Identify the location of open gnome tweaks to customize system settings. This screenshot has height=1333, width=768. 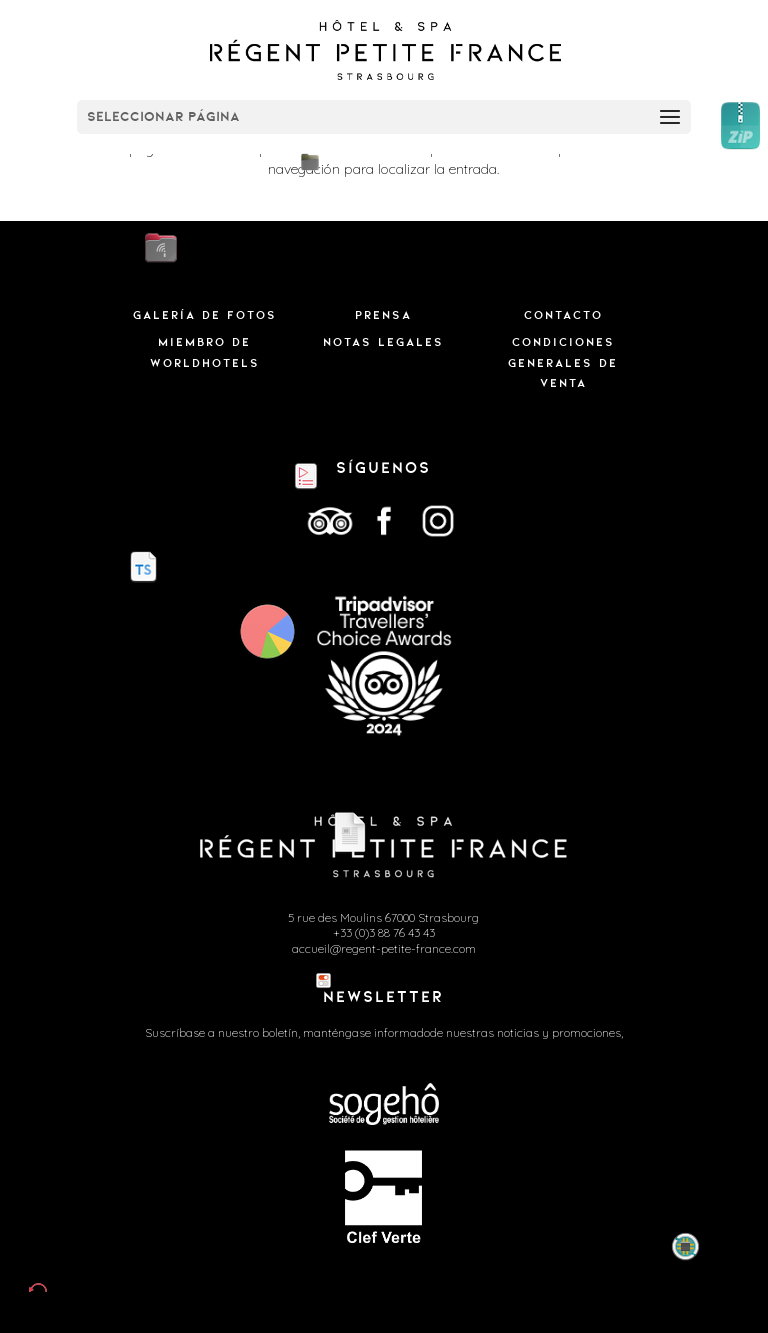
(323, 980).